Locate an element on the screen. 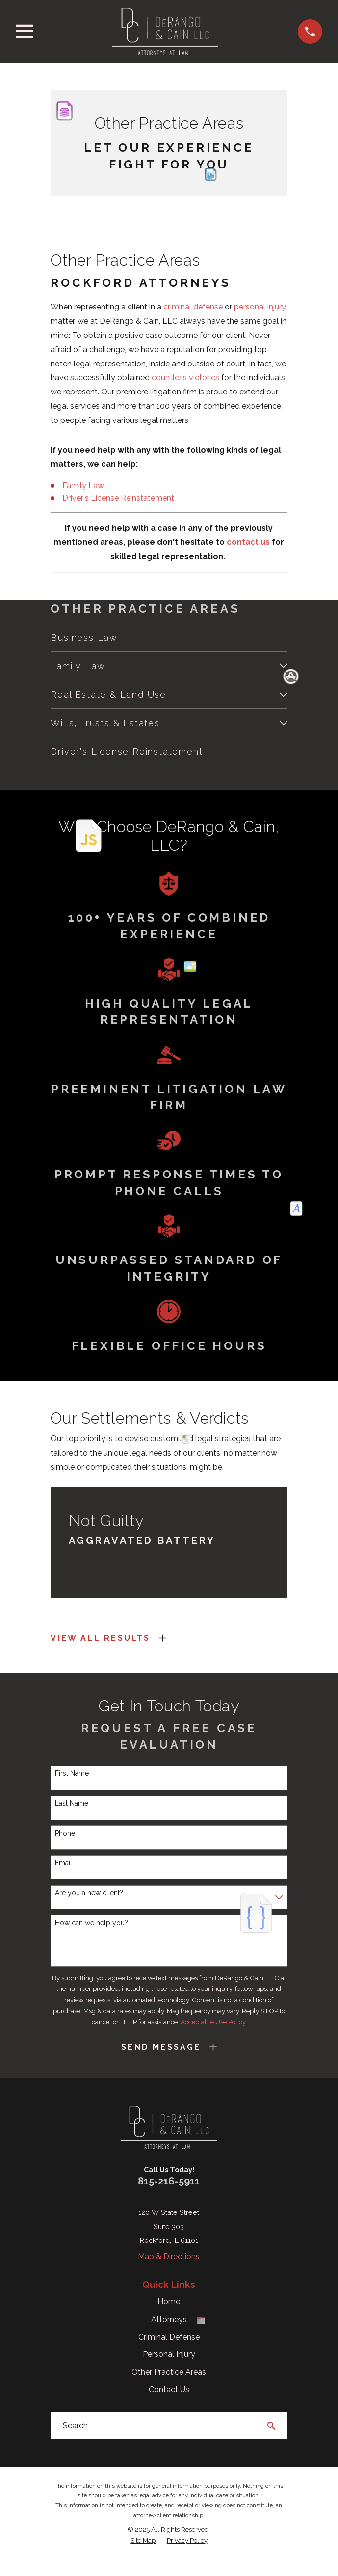  open gnome tweaks to customize system settings is located at coordinates (185, 1439).